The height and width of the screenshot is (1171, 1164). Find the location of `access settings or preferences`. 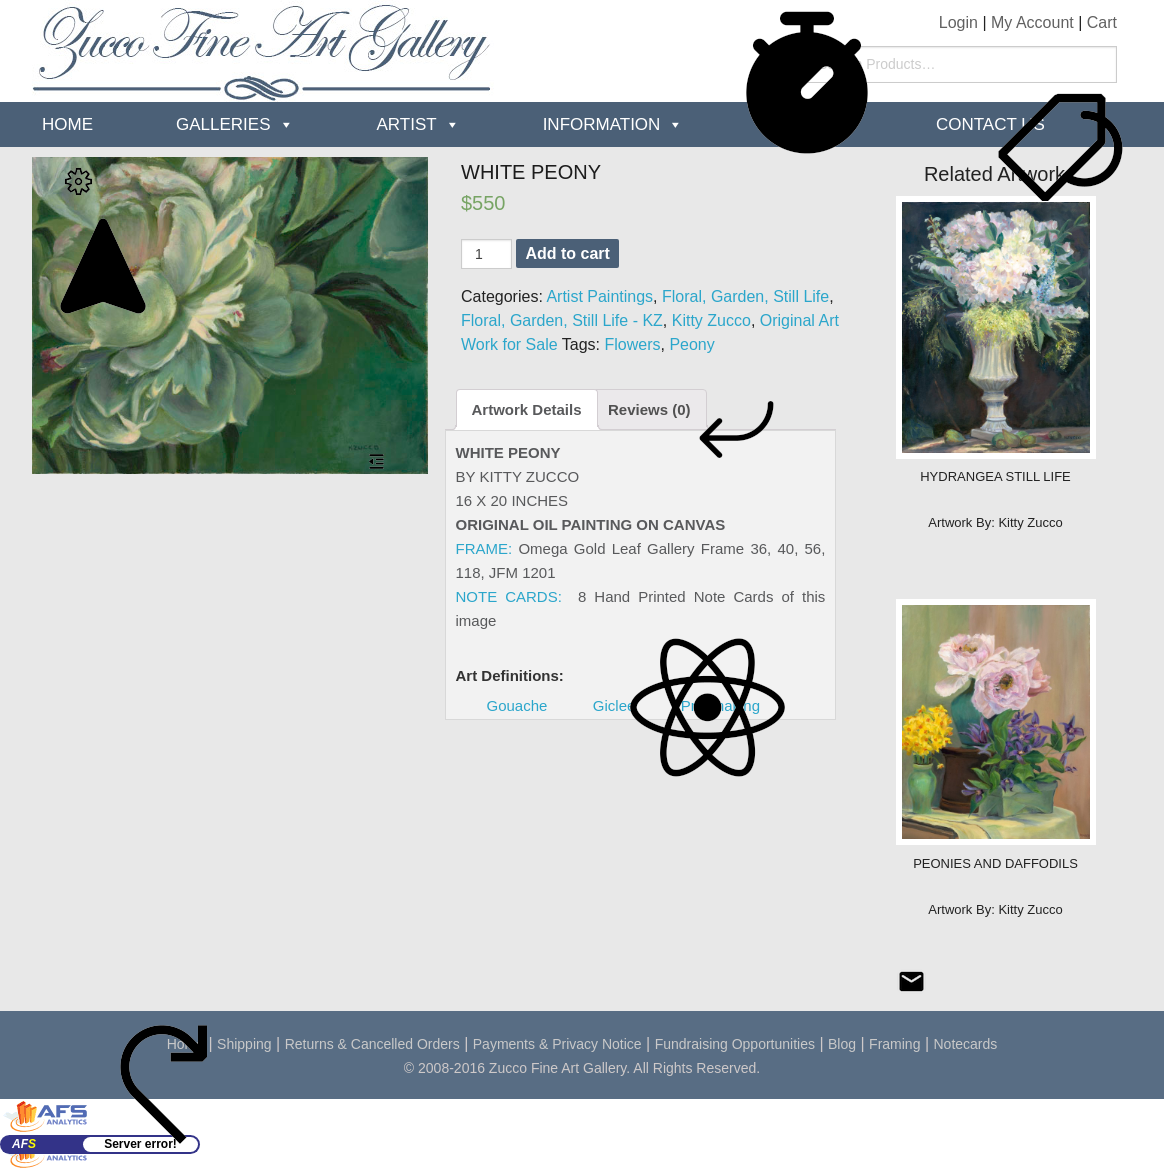

access settings or preferences is located at coordinates (78, 181).